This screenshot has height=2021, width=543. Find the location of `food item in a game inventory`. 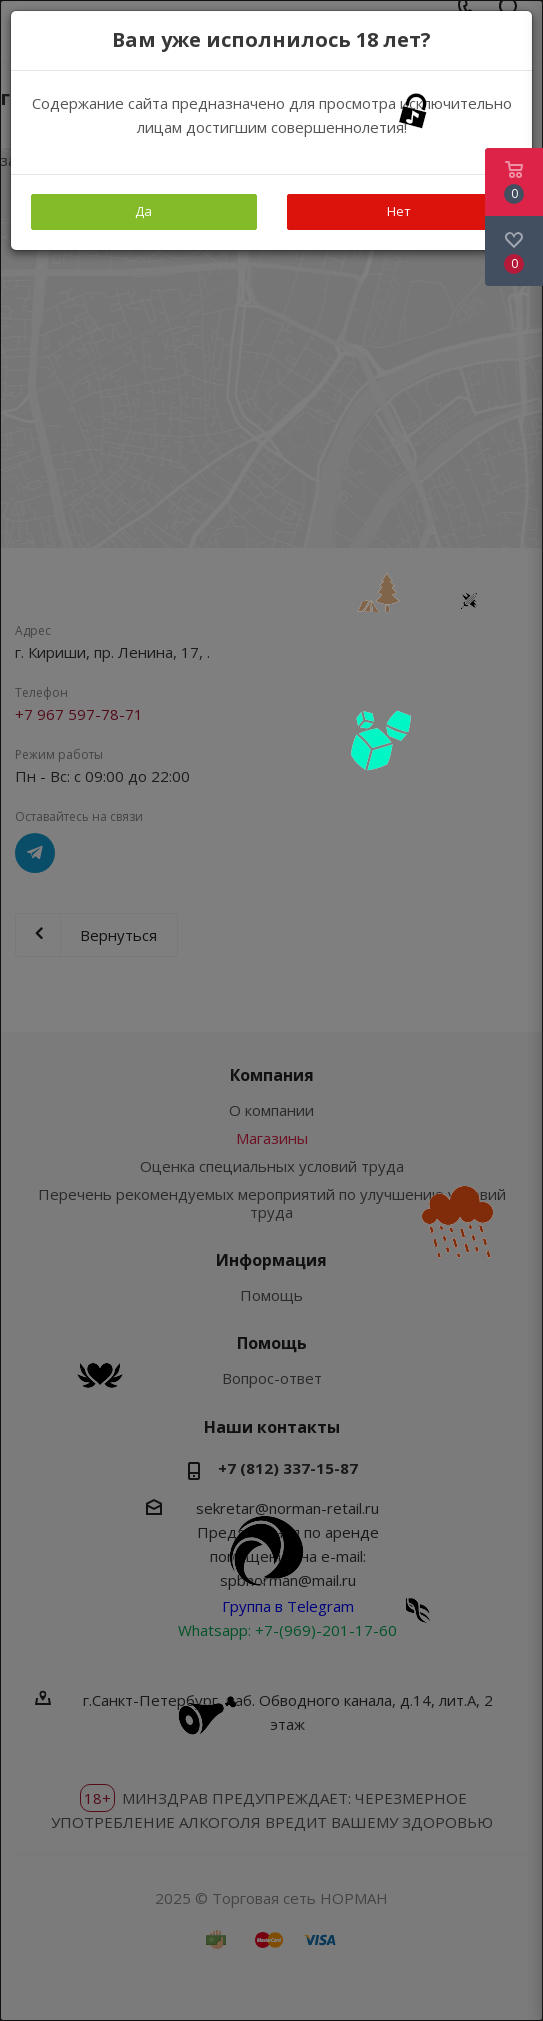

food item in a game inventory is located at coordinates (207, 1715).